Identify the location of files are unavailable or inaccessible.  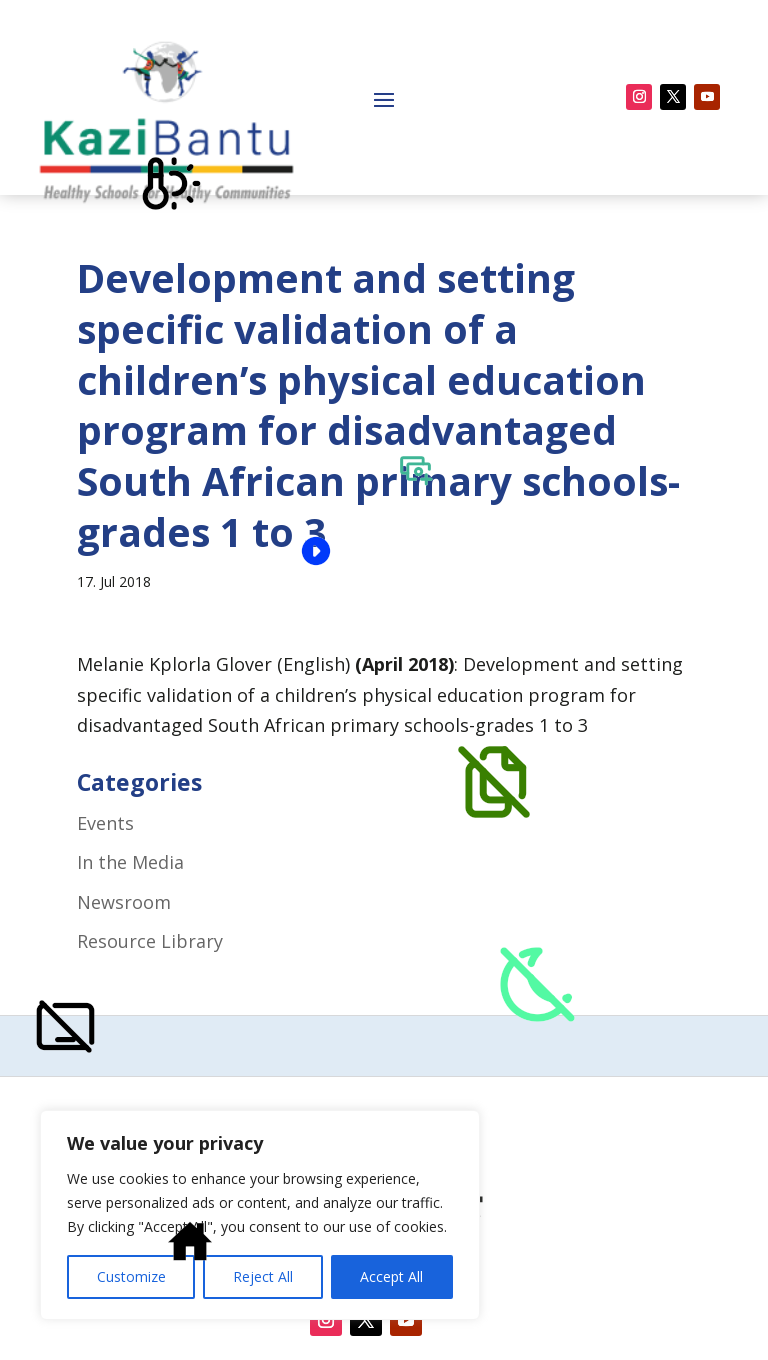
(494, 782).